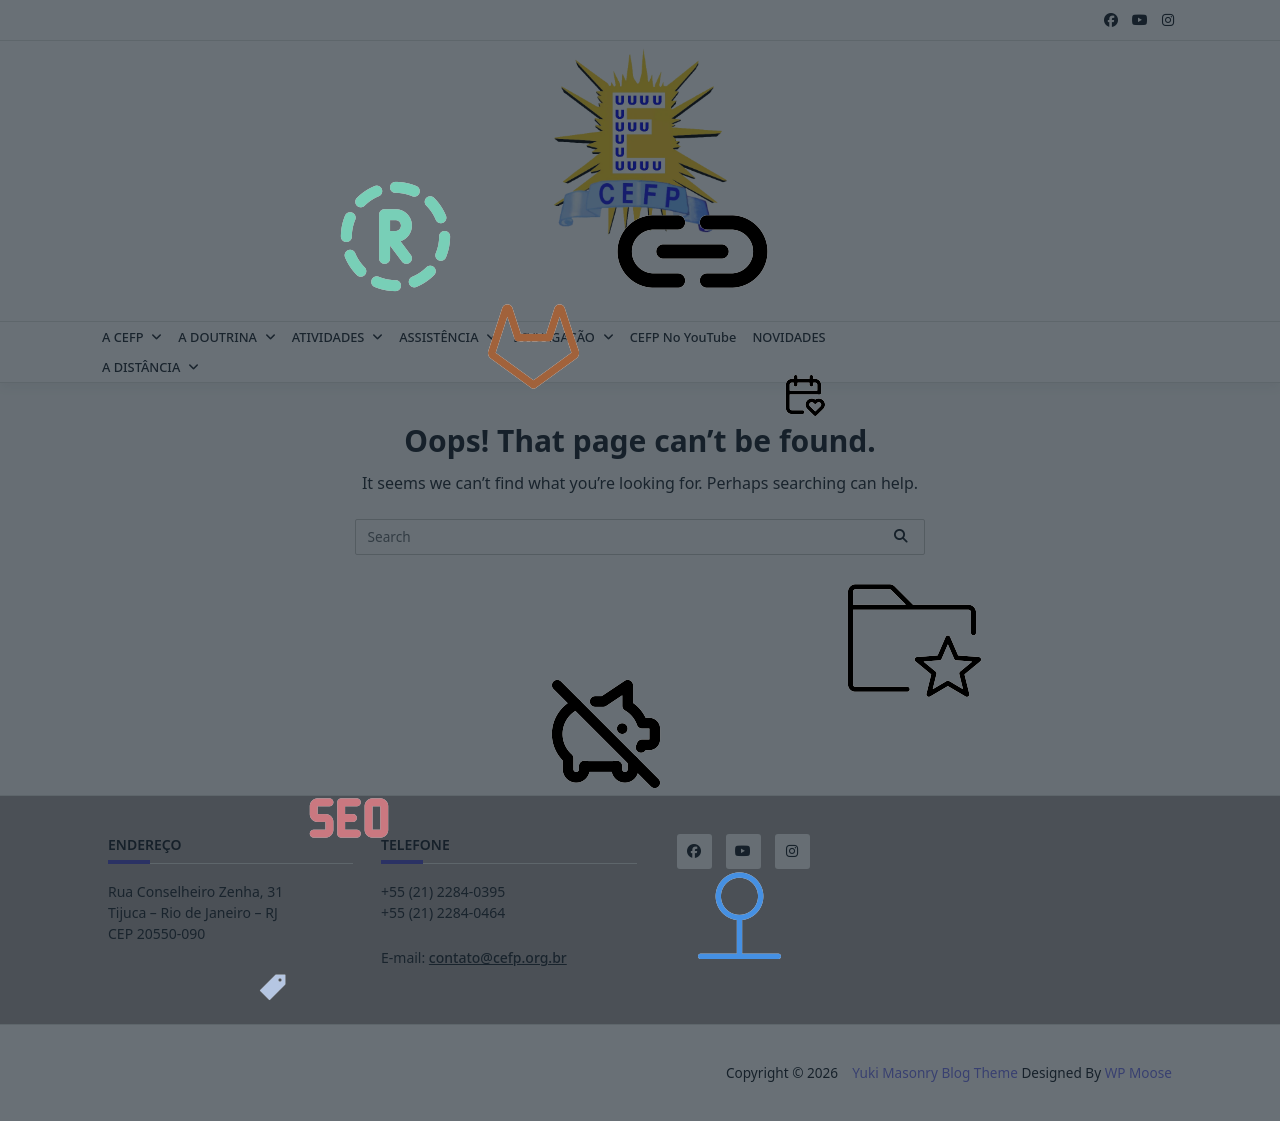 Image resolution: width=1280 pixels, height=1121 pixels. I want to click on mark a location on the map, so click(739, 917).